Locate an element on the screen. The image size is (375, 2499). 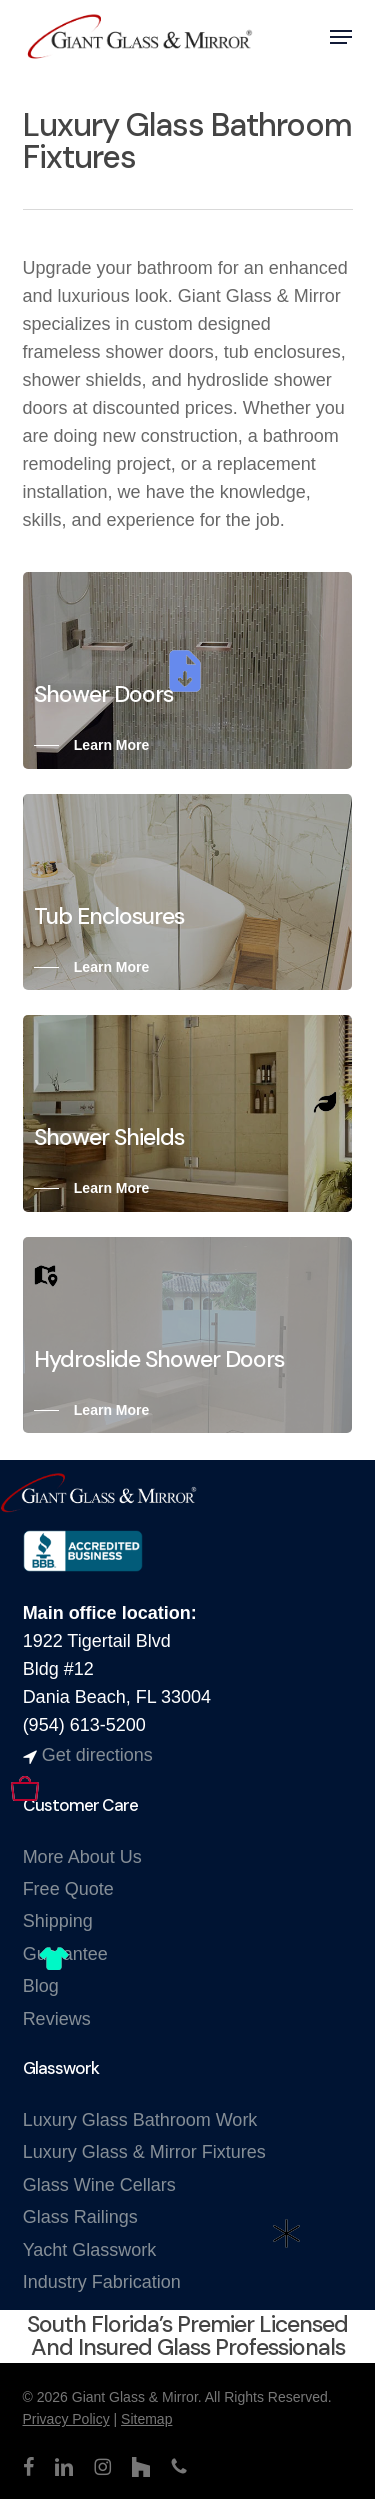
indicates eco-friendly or sustainable option is located at coordinates (325, 1103).